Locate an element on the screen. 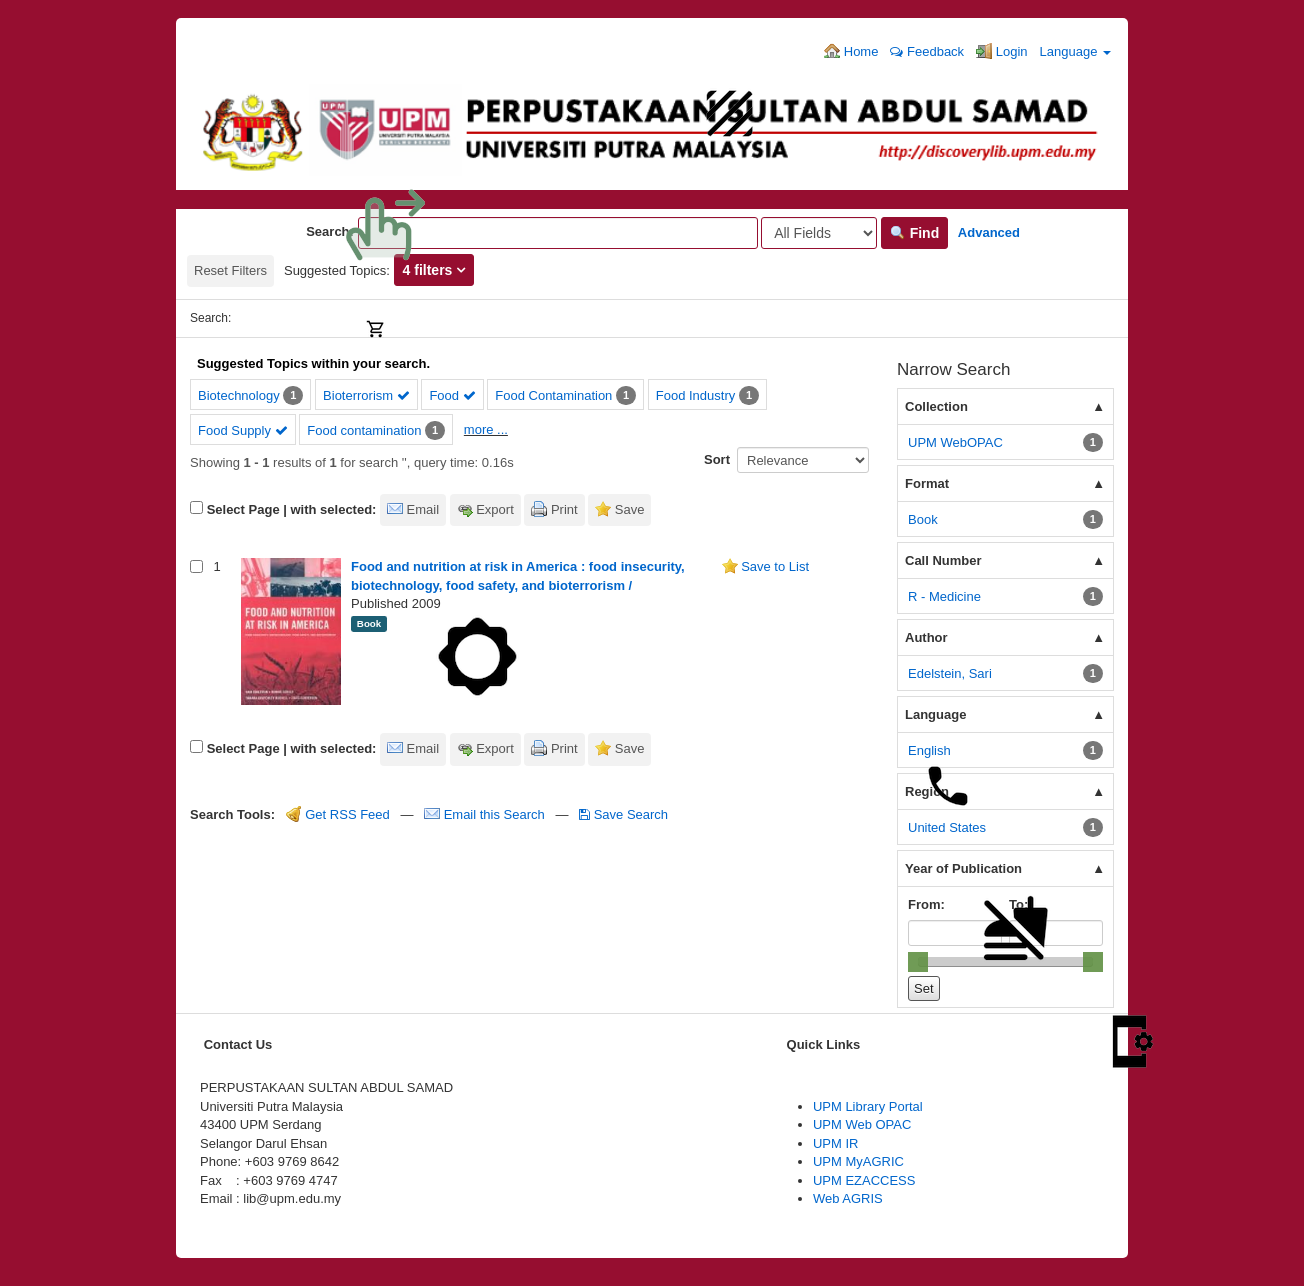 The height and width of the screenshot is (1286, 1304). make a phone call is located at coordinates (948, 786).